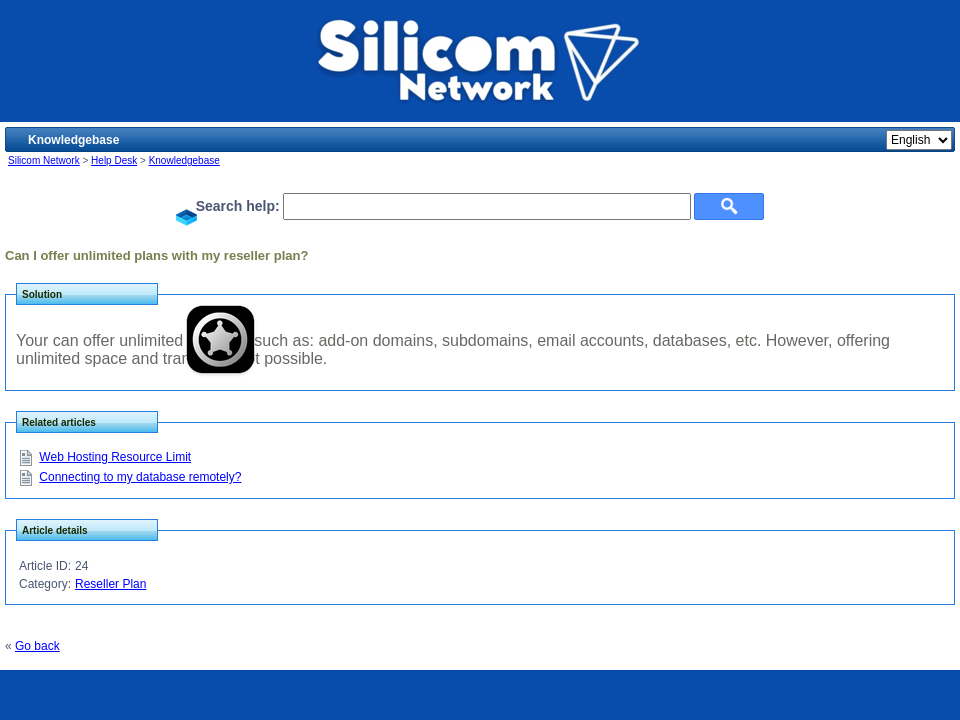  What do you see at coordinates (220, 339) in the screenshot?
I see `launch rimworld` at bounding box center [220, 339].